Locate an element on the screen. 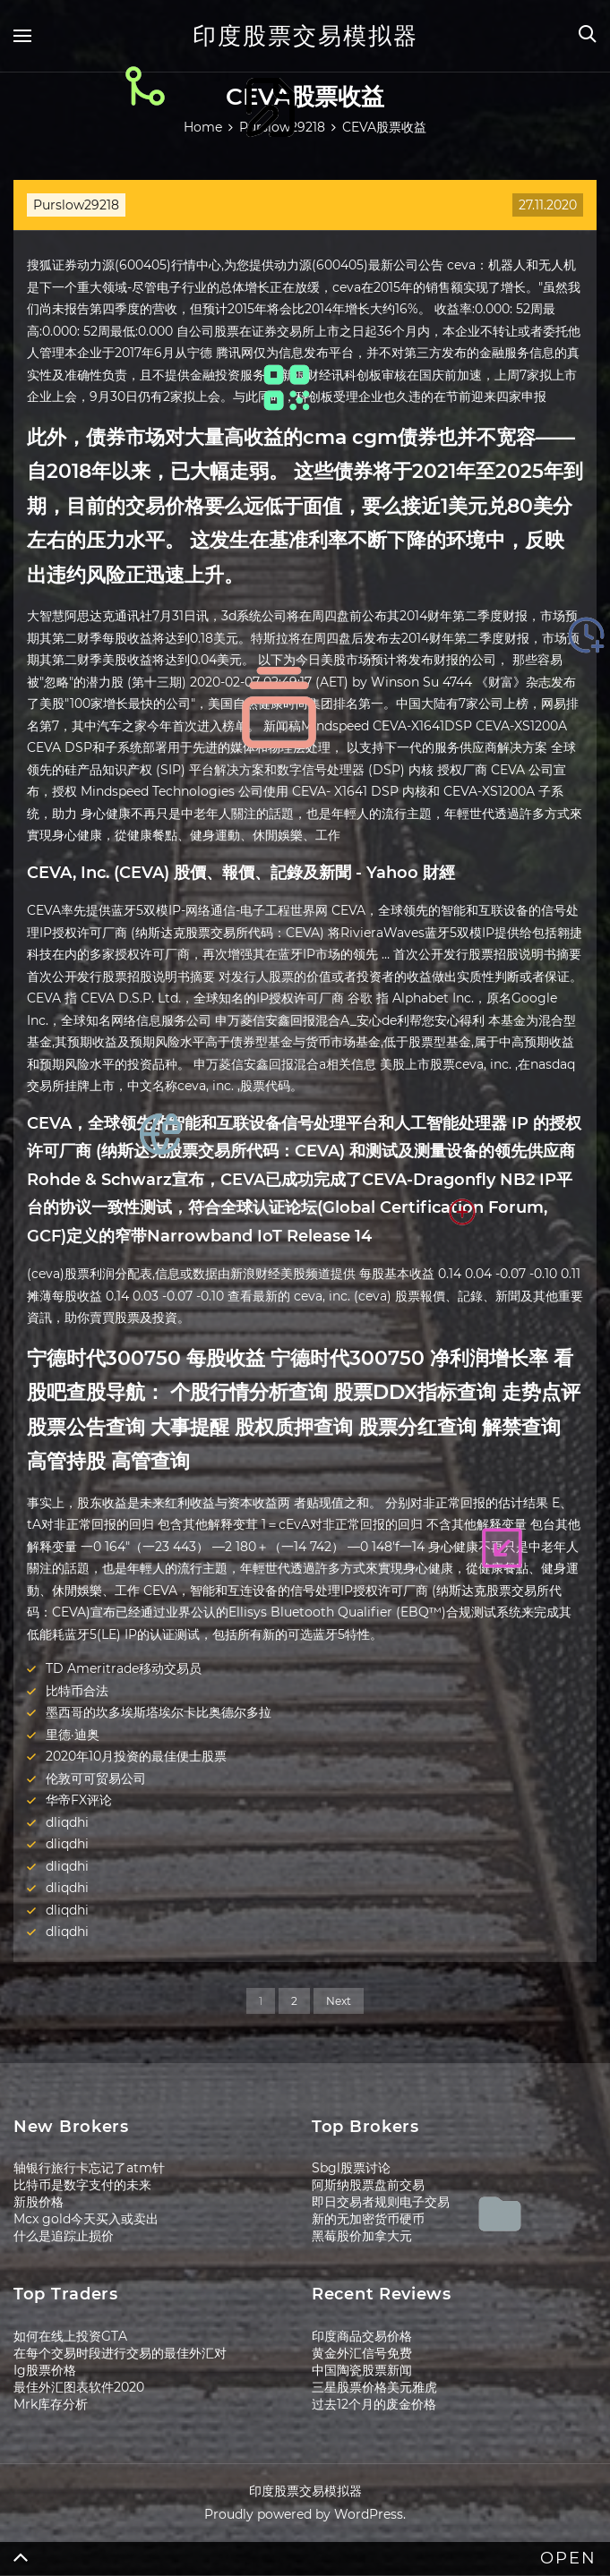 This screenshot has width=610, height=2576. move content to bottom-left corner is located at coordinates (502, 1548).